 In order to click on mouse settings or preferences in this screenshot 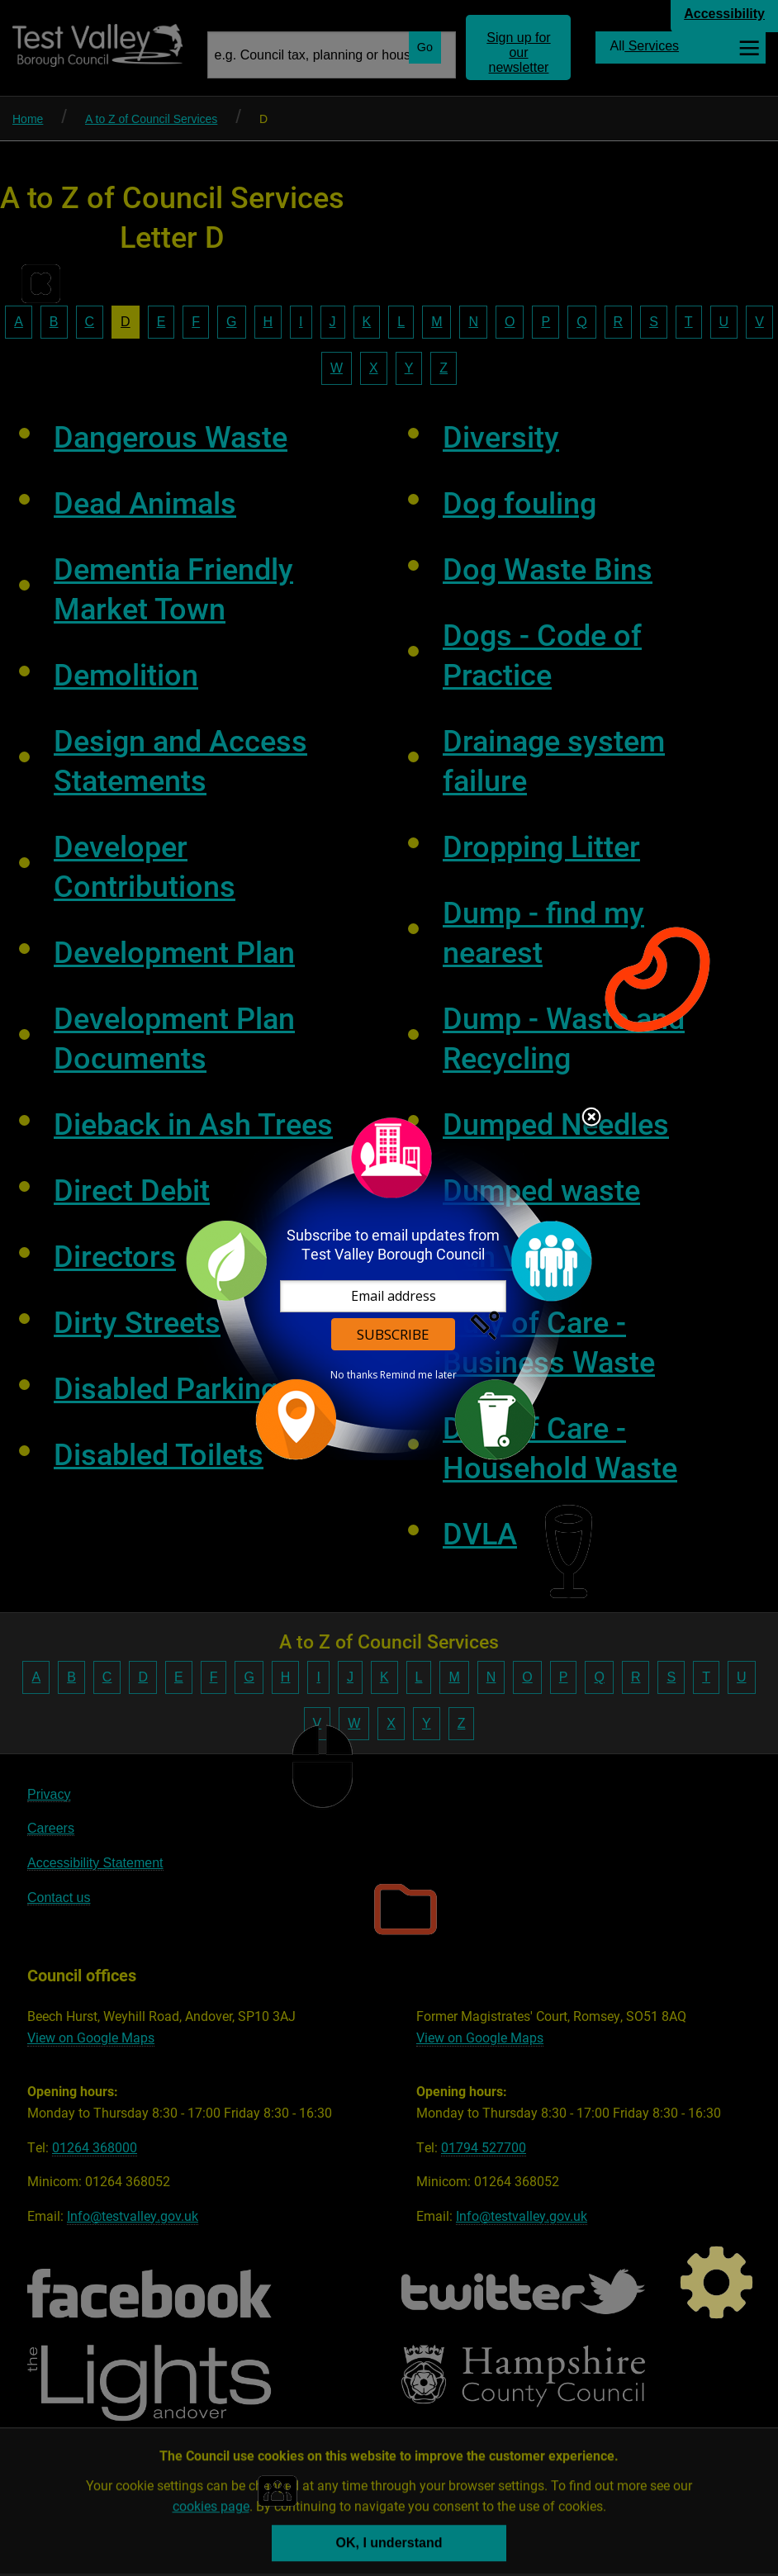, I will do `click(322, 1766)`.